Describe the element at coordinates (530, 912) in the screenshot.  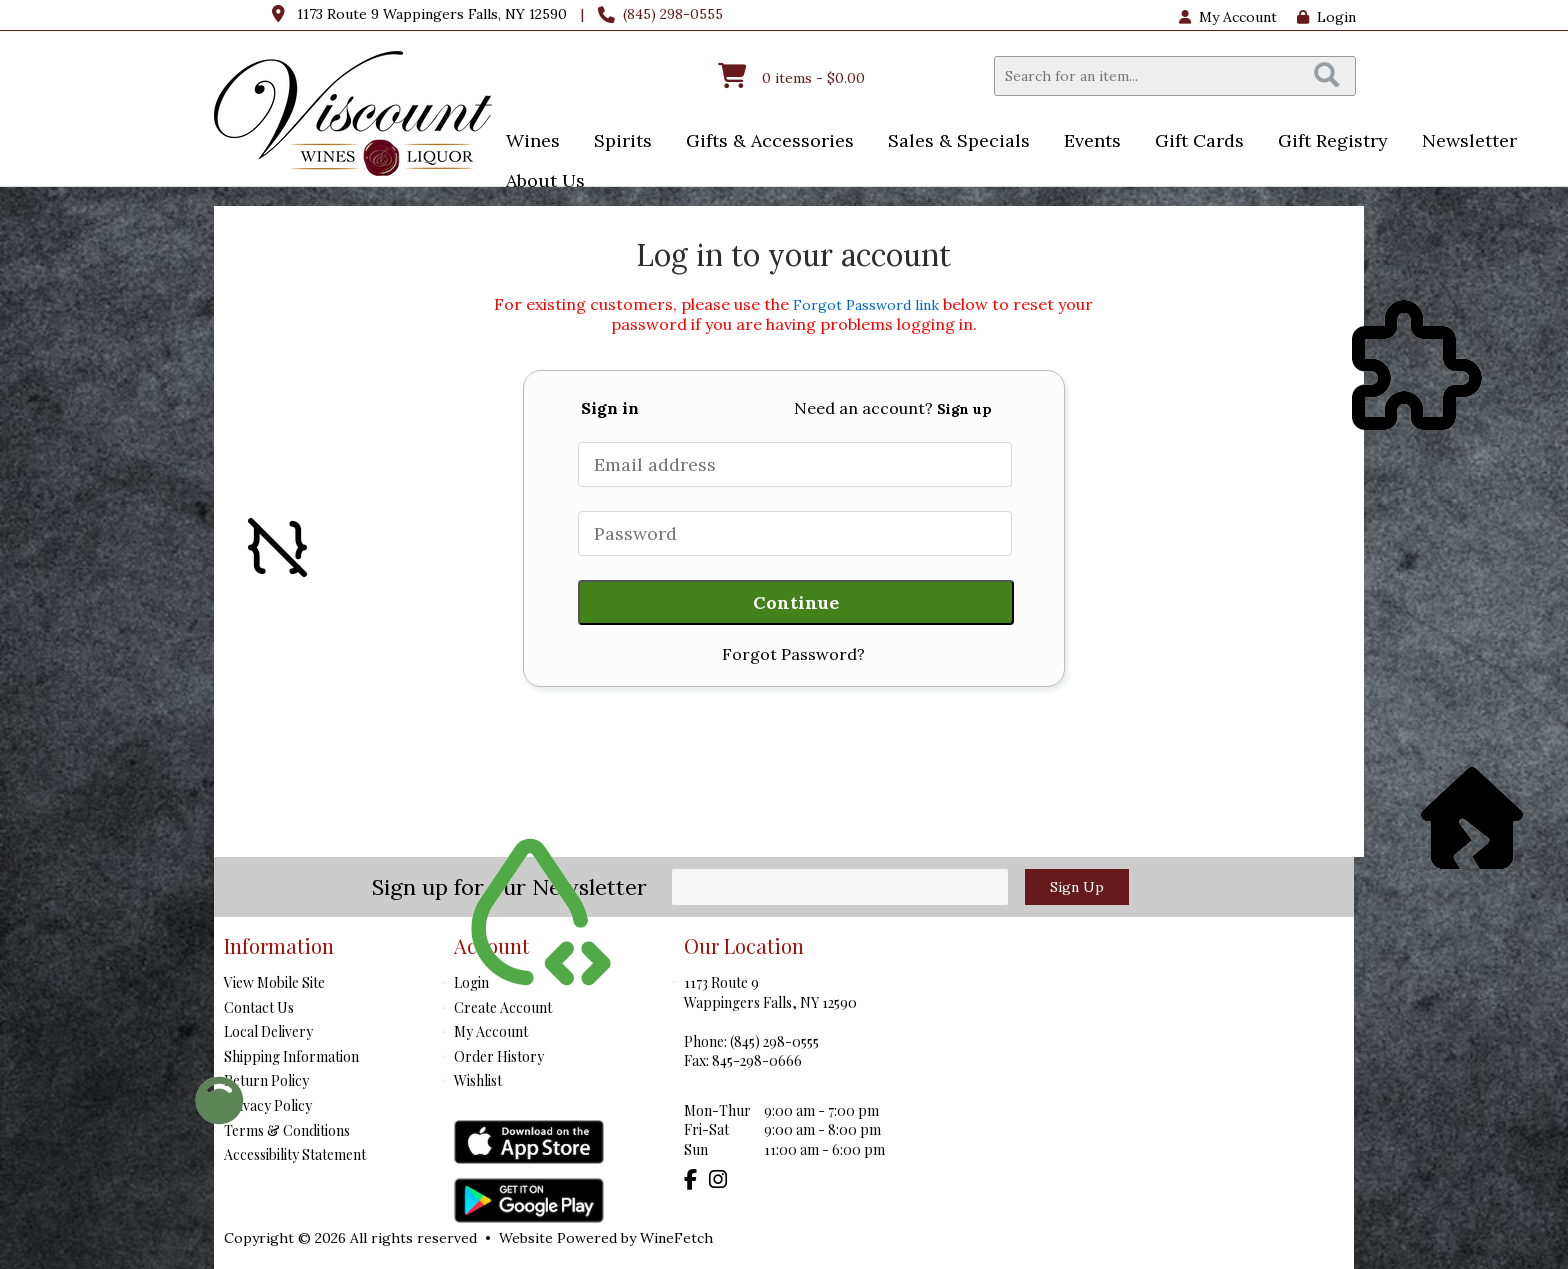
I see `access code-based liquid or fluid simulations` at that location.